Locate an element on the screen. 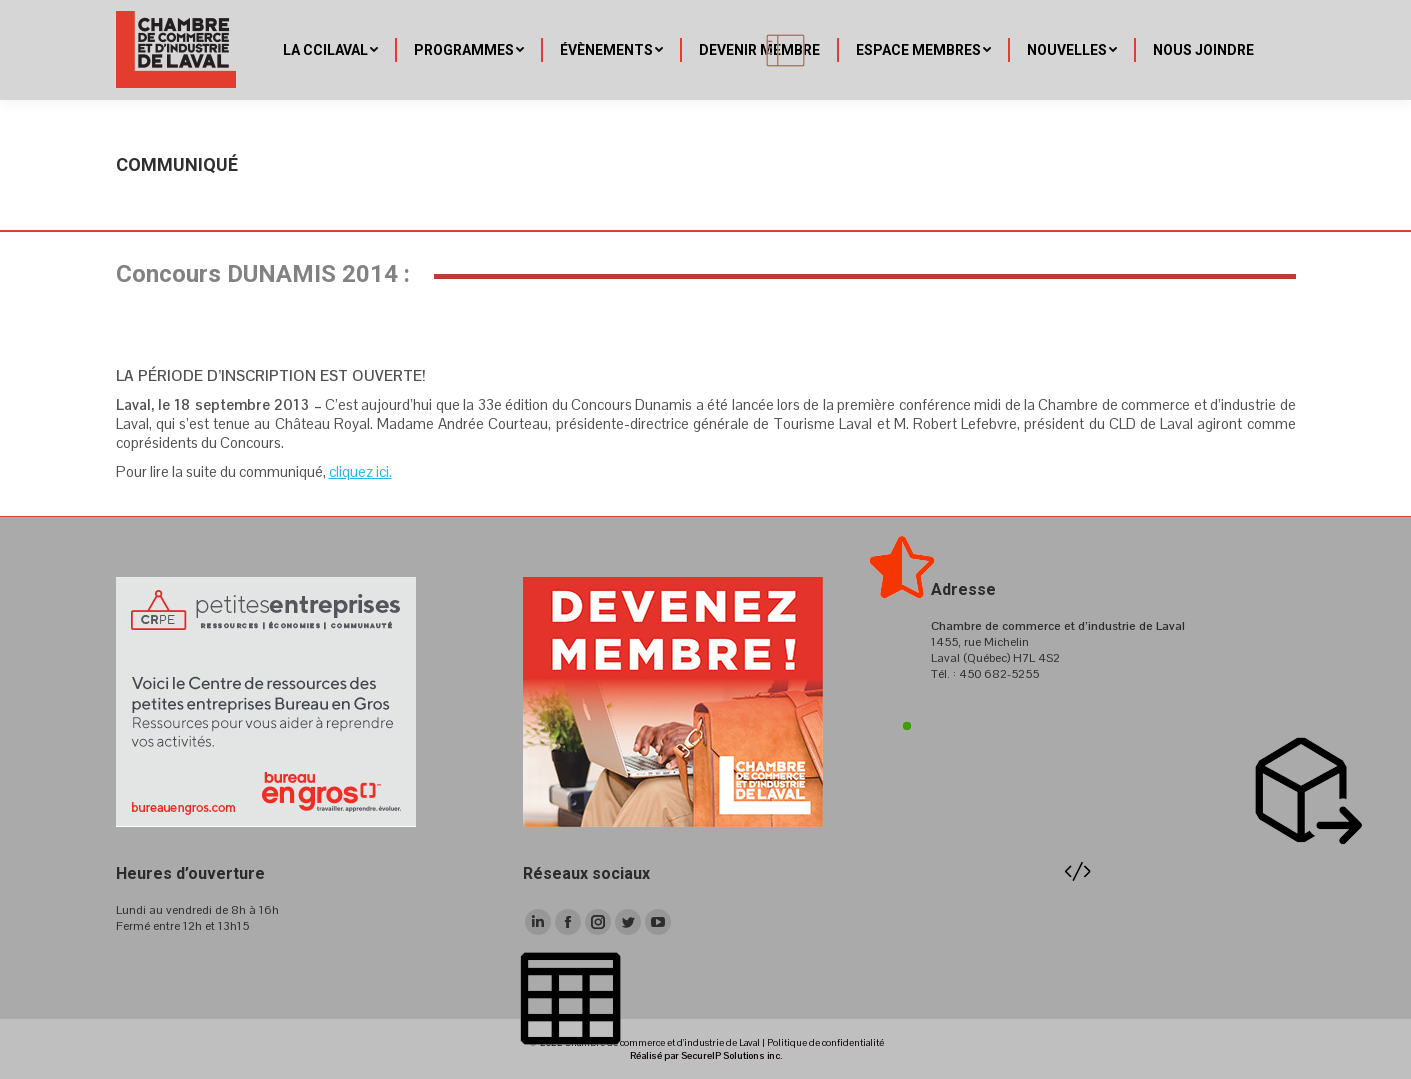 The image size is (1411, 1079). insert or view a data table is located at coordinates (574, 998).